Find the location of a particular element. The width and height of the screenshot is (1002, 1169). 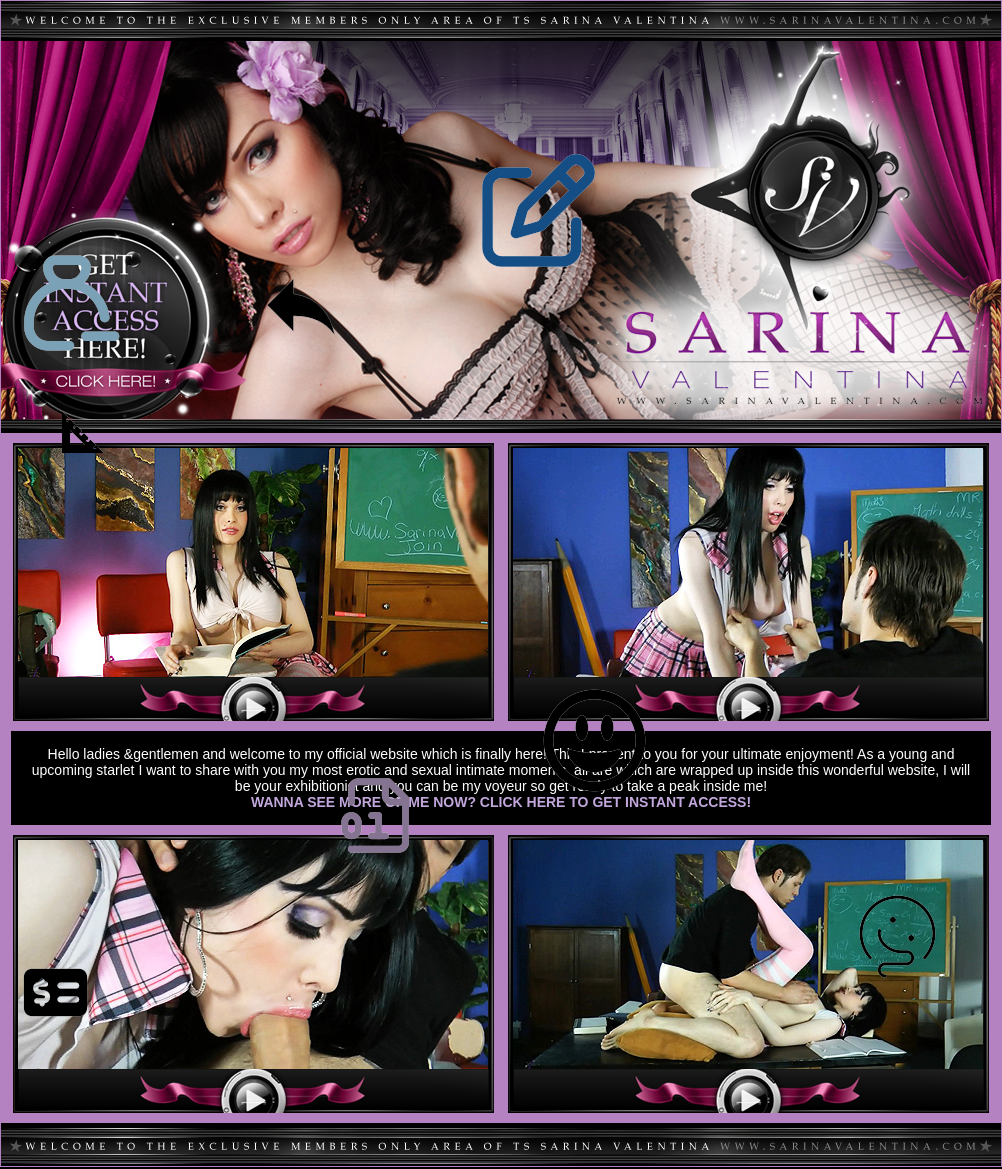

measure area or dimensions is located at coordinates (83, 432).